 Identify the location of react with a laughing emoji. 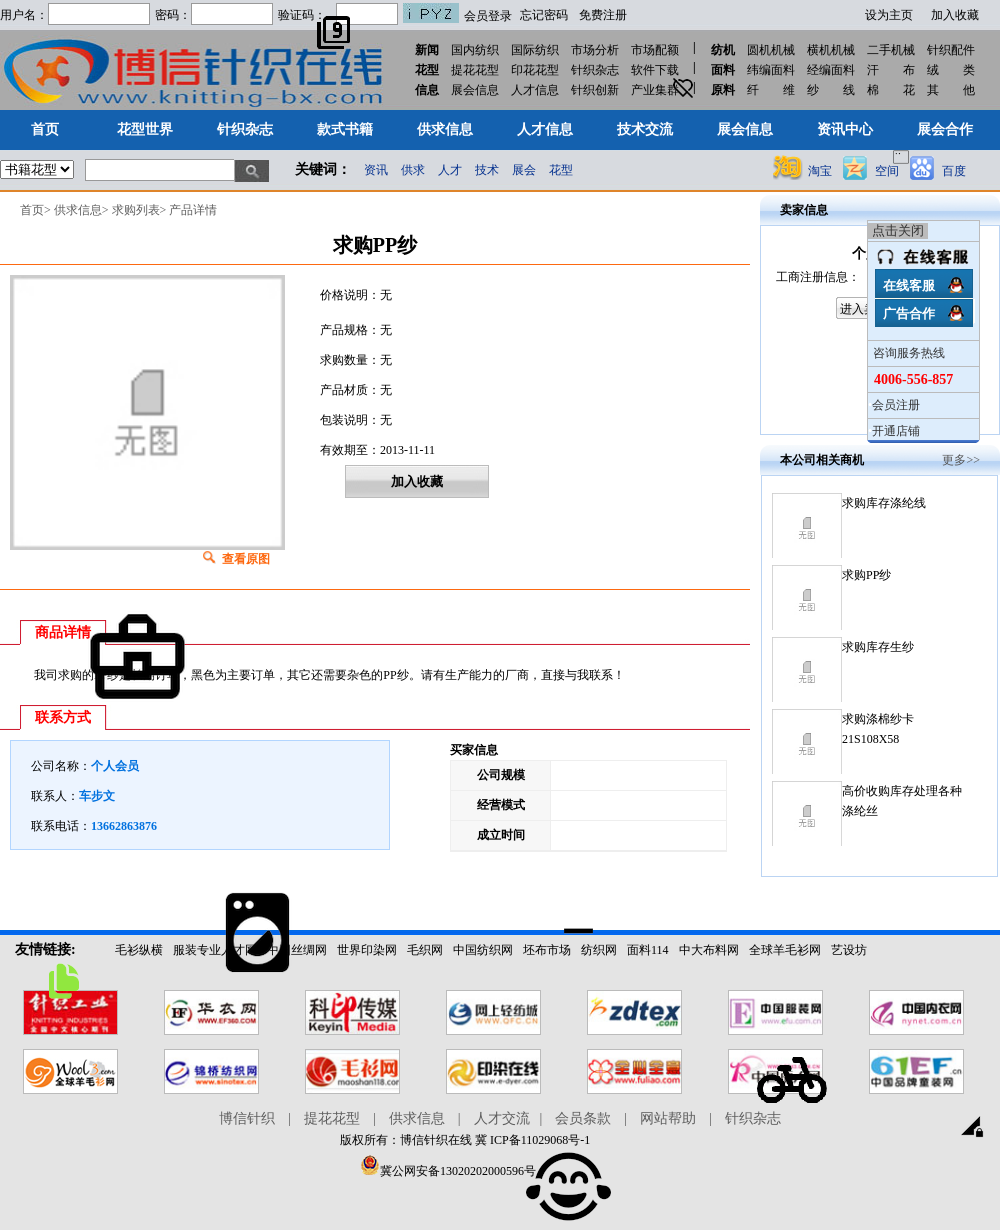
(568, 1186).